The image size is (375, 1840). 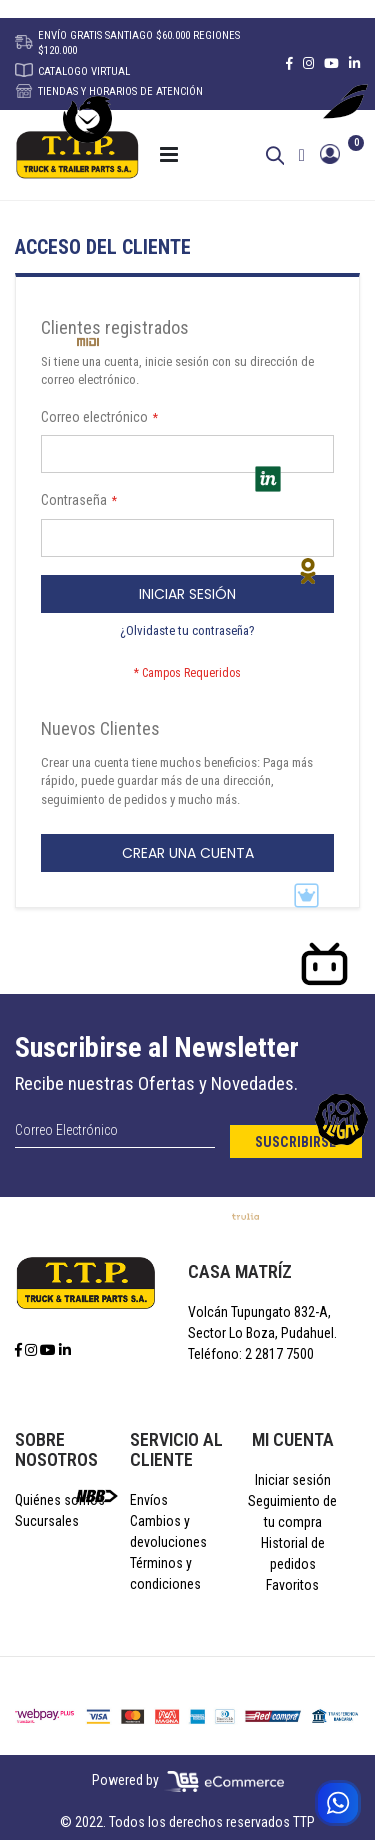 What do you see at coordinates (341, 1119) in the screenshot?
I see `spotlight app logo` at bounding box center [341, 1119].